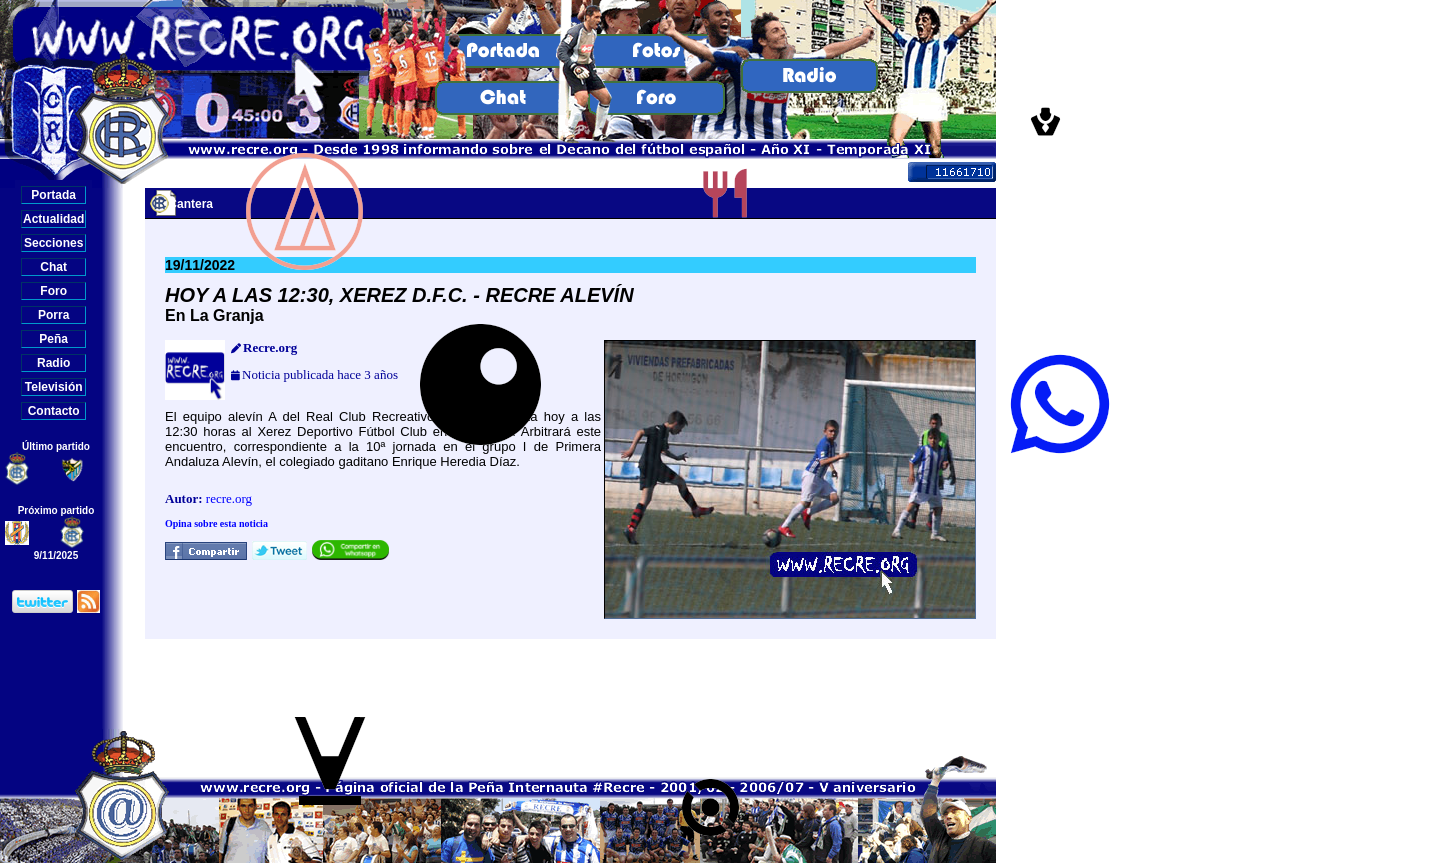  Describe the element at coordinates (1045, 122) in the screenshot. I see `browse jewelry or accessories` at that location.